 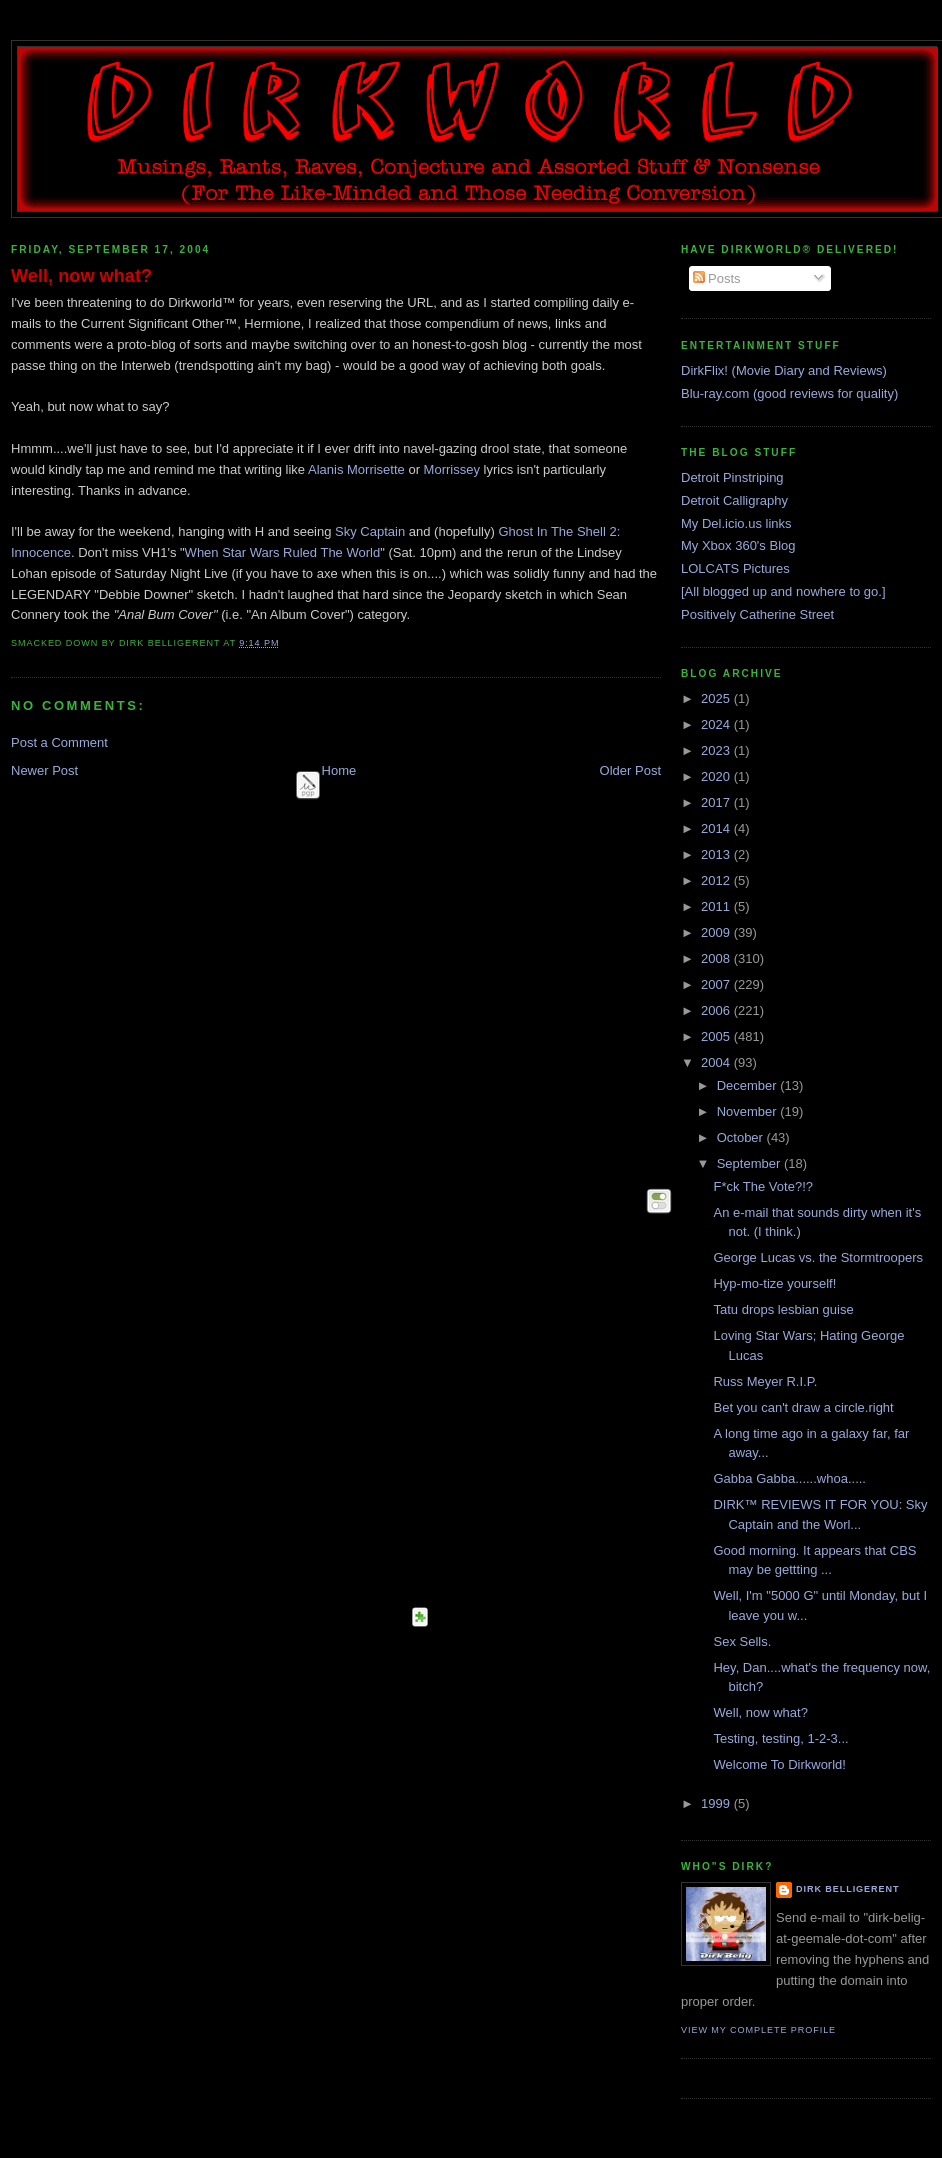 What do you see at coordinates (659, 1201) in the screenshot?
I see `open gnome tweaks settings` at bounding box center [659, 1201].